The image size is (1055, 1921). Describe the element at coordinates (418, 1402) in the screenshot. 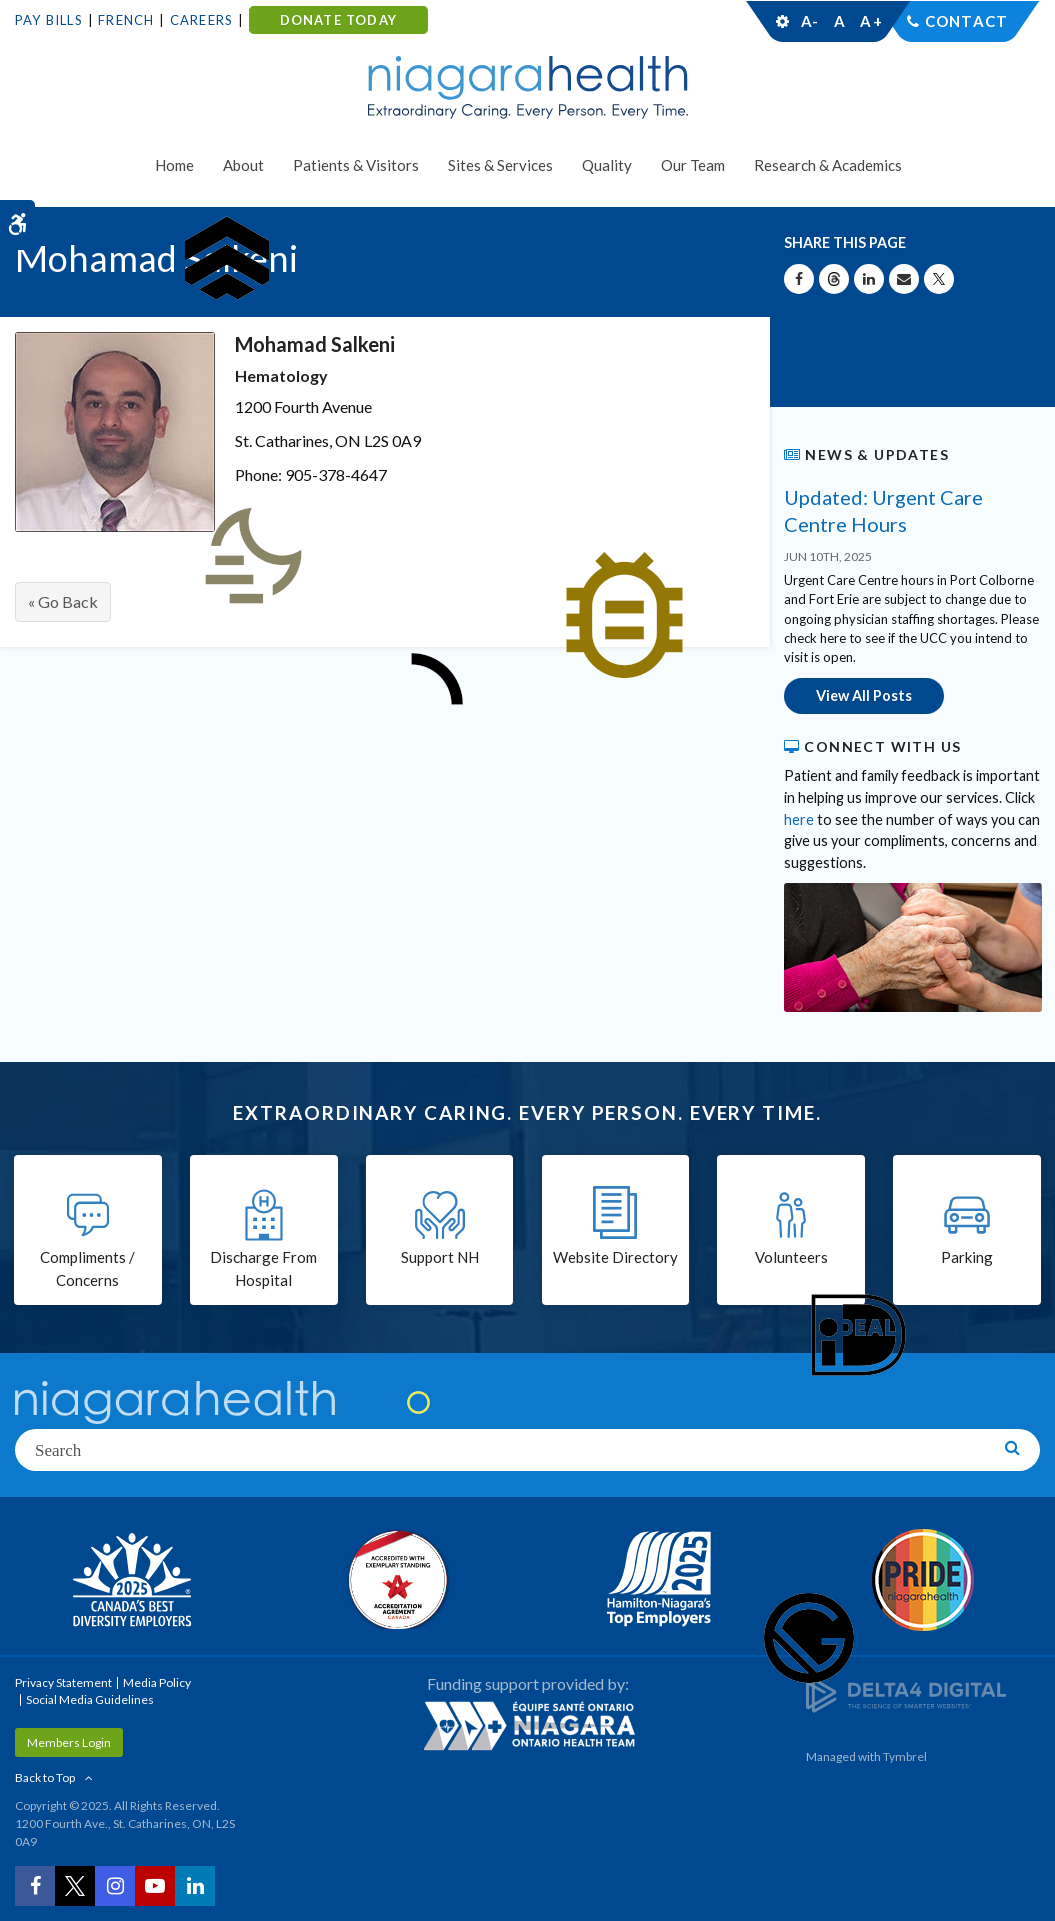

I see `unselected checkbox or radio button option` at that location.